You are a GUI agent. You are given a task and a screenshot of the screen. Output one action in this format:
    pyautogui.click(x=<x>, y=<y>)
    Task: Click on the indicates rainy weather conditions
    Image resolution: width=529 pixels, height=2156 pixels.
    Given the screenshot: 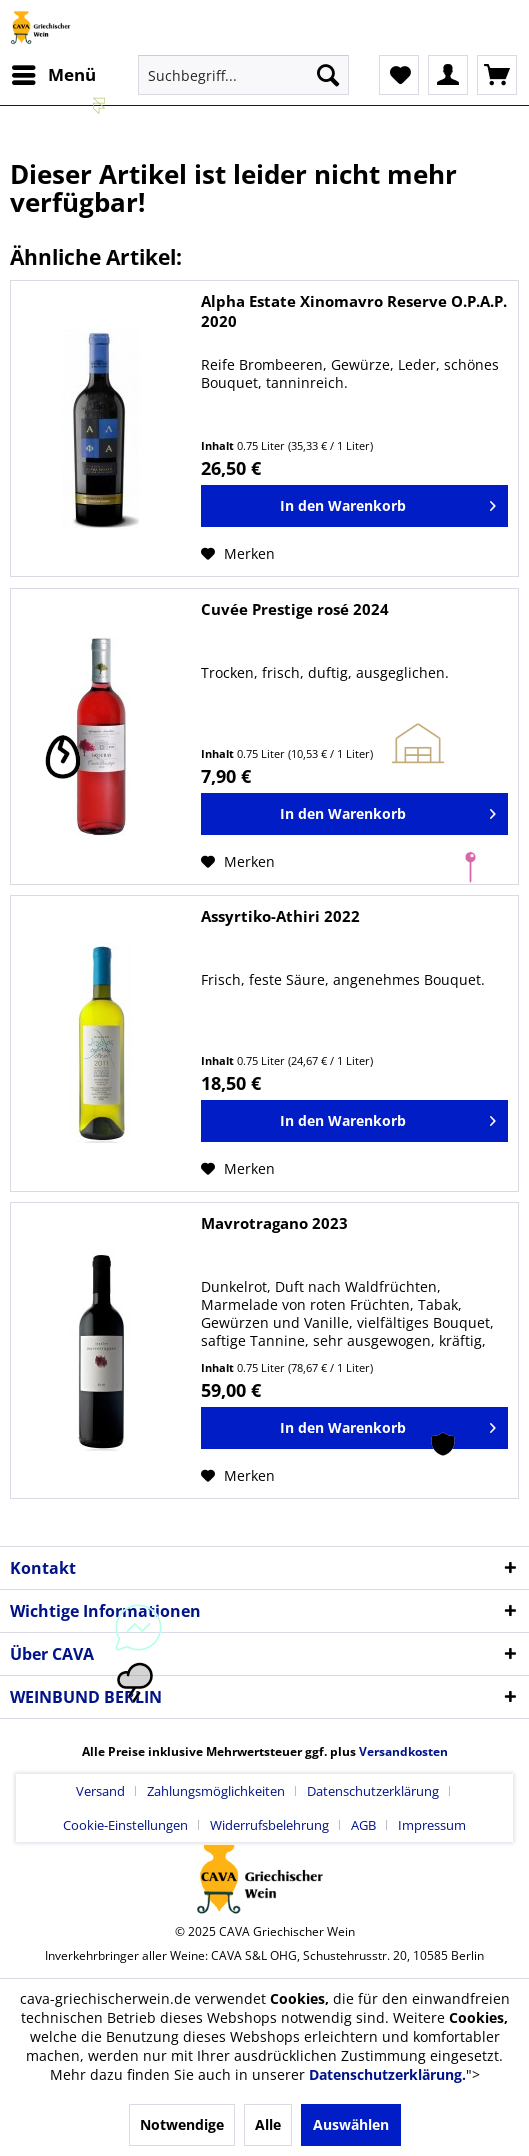 What is the action you would take?
    pyautogui.click(x=135, y=1682)
    